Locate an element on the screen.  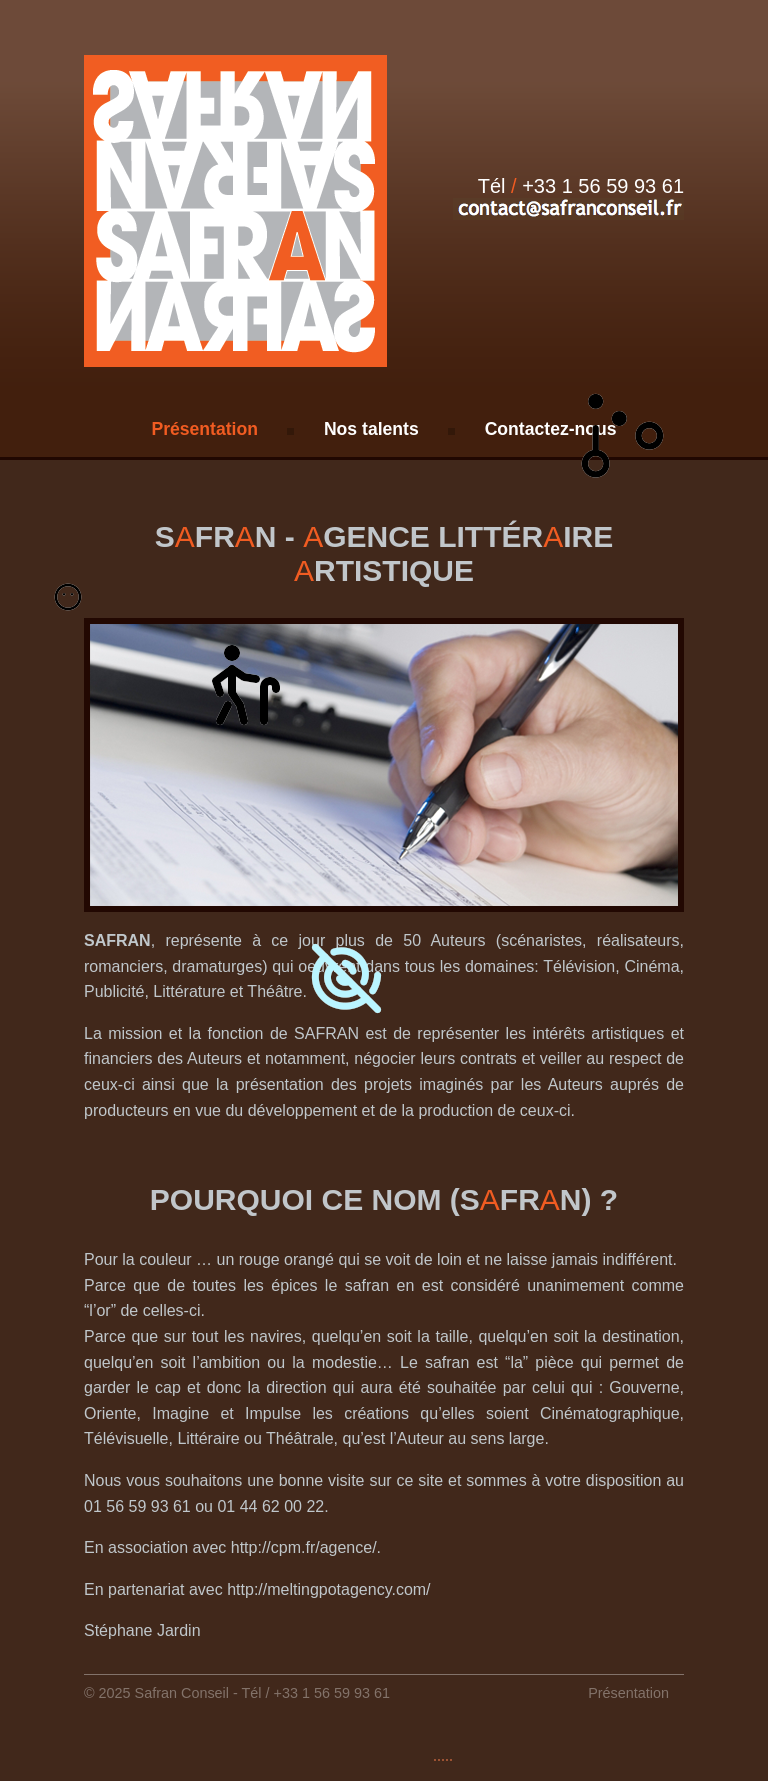
indicates a divider or separator between content sections is located at coordinates (443, 1760).